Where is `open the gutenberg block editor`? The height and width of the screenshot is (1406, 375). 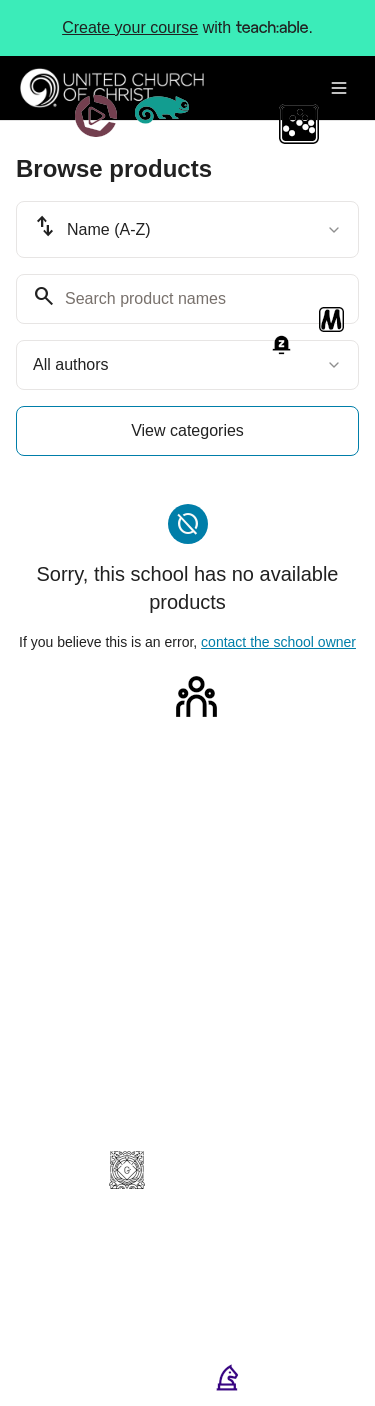 open the gutenberg block editor is located at coordinates (127, 1170).